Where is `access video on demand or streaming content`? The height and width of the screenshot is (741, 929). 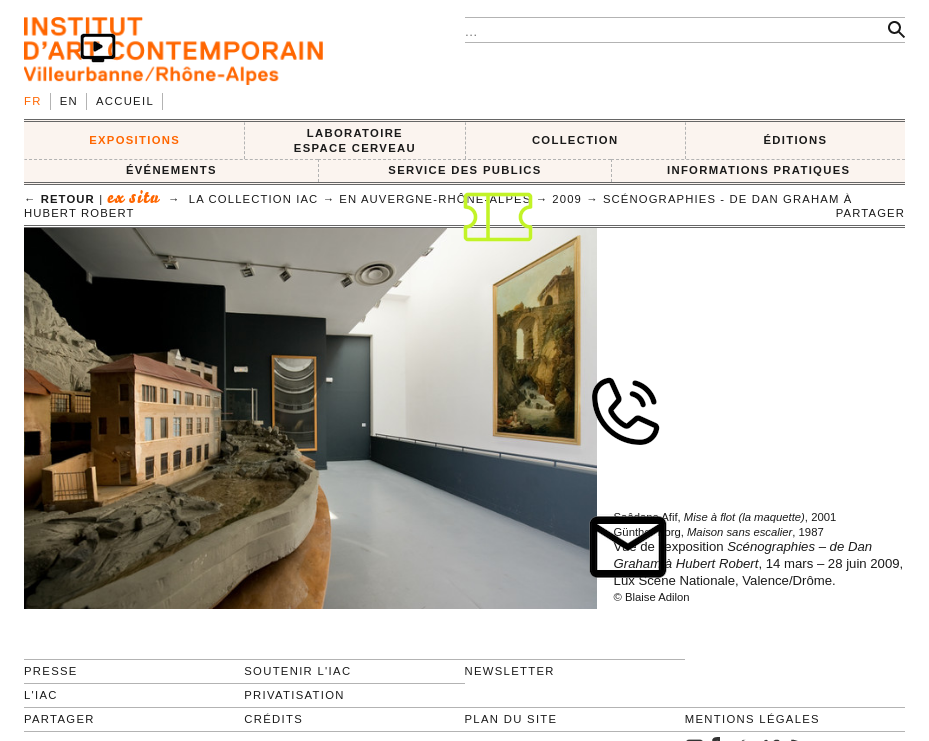
access video on demand or streaming content is located at coordinates (98, 48).